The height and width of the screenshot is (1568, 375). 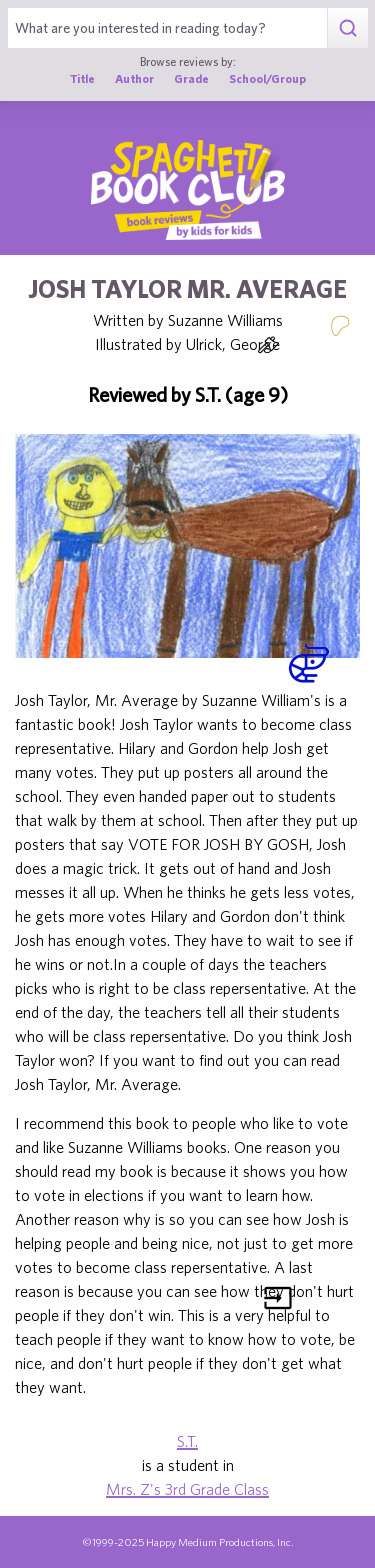 I want to click on tool or equipment category, so click(x=268, y=345).